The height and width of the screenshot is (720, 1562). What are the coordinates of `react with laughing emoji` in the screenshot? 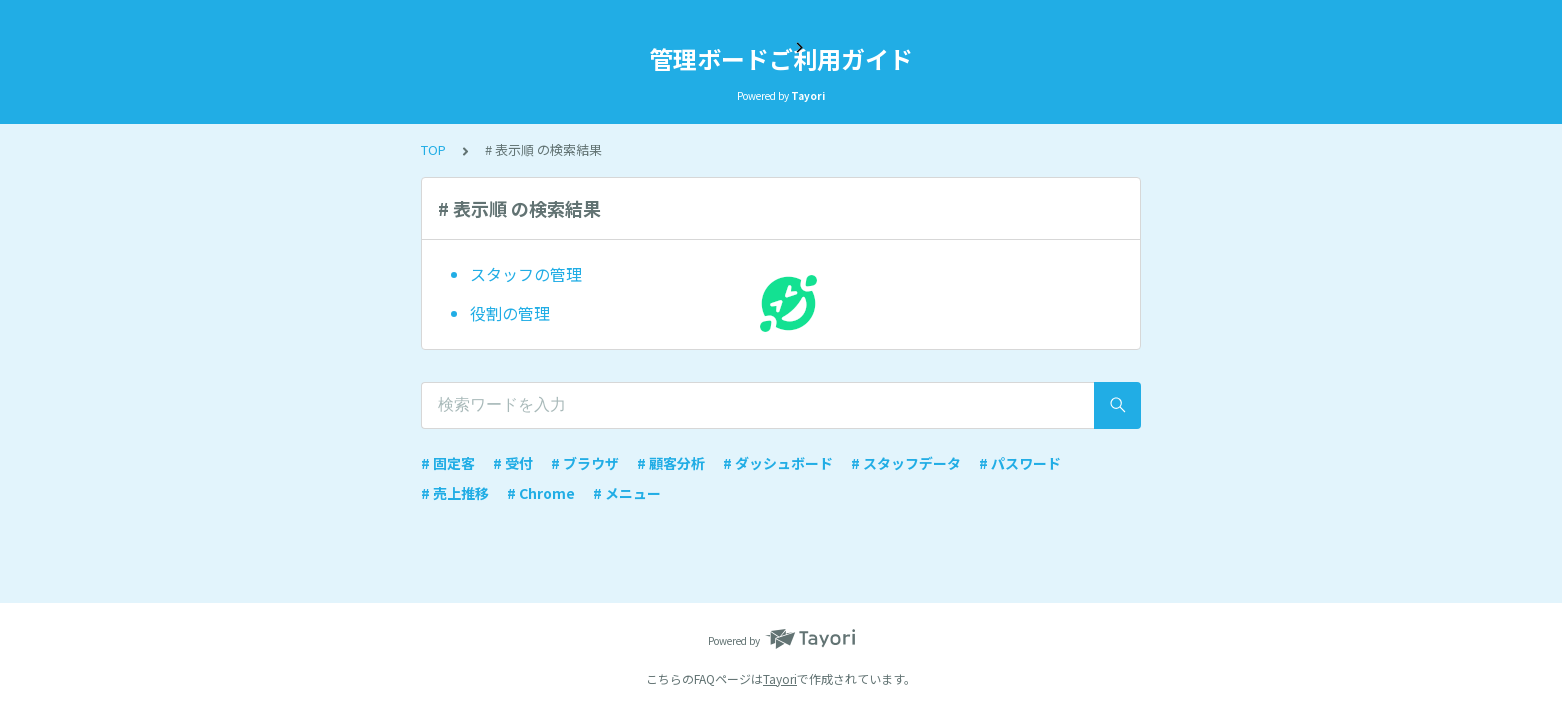 It's located at (788, 303).